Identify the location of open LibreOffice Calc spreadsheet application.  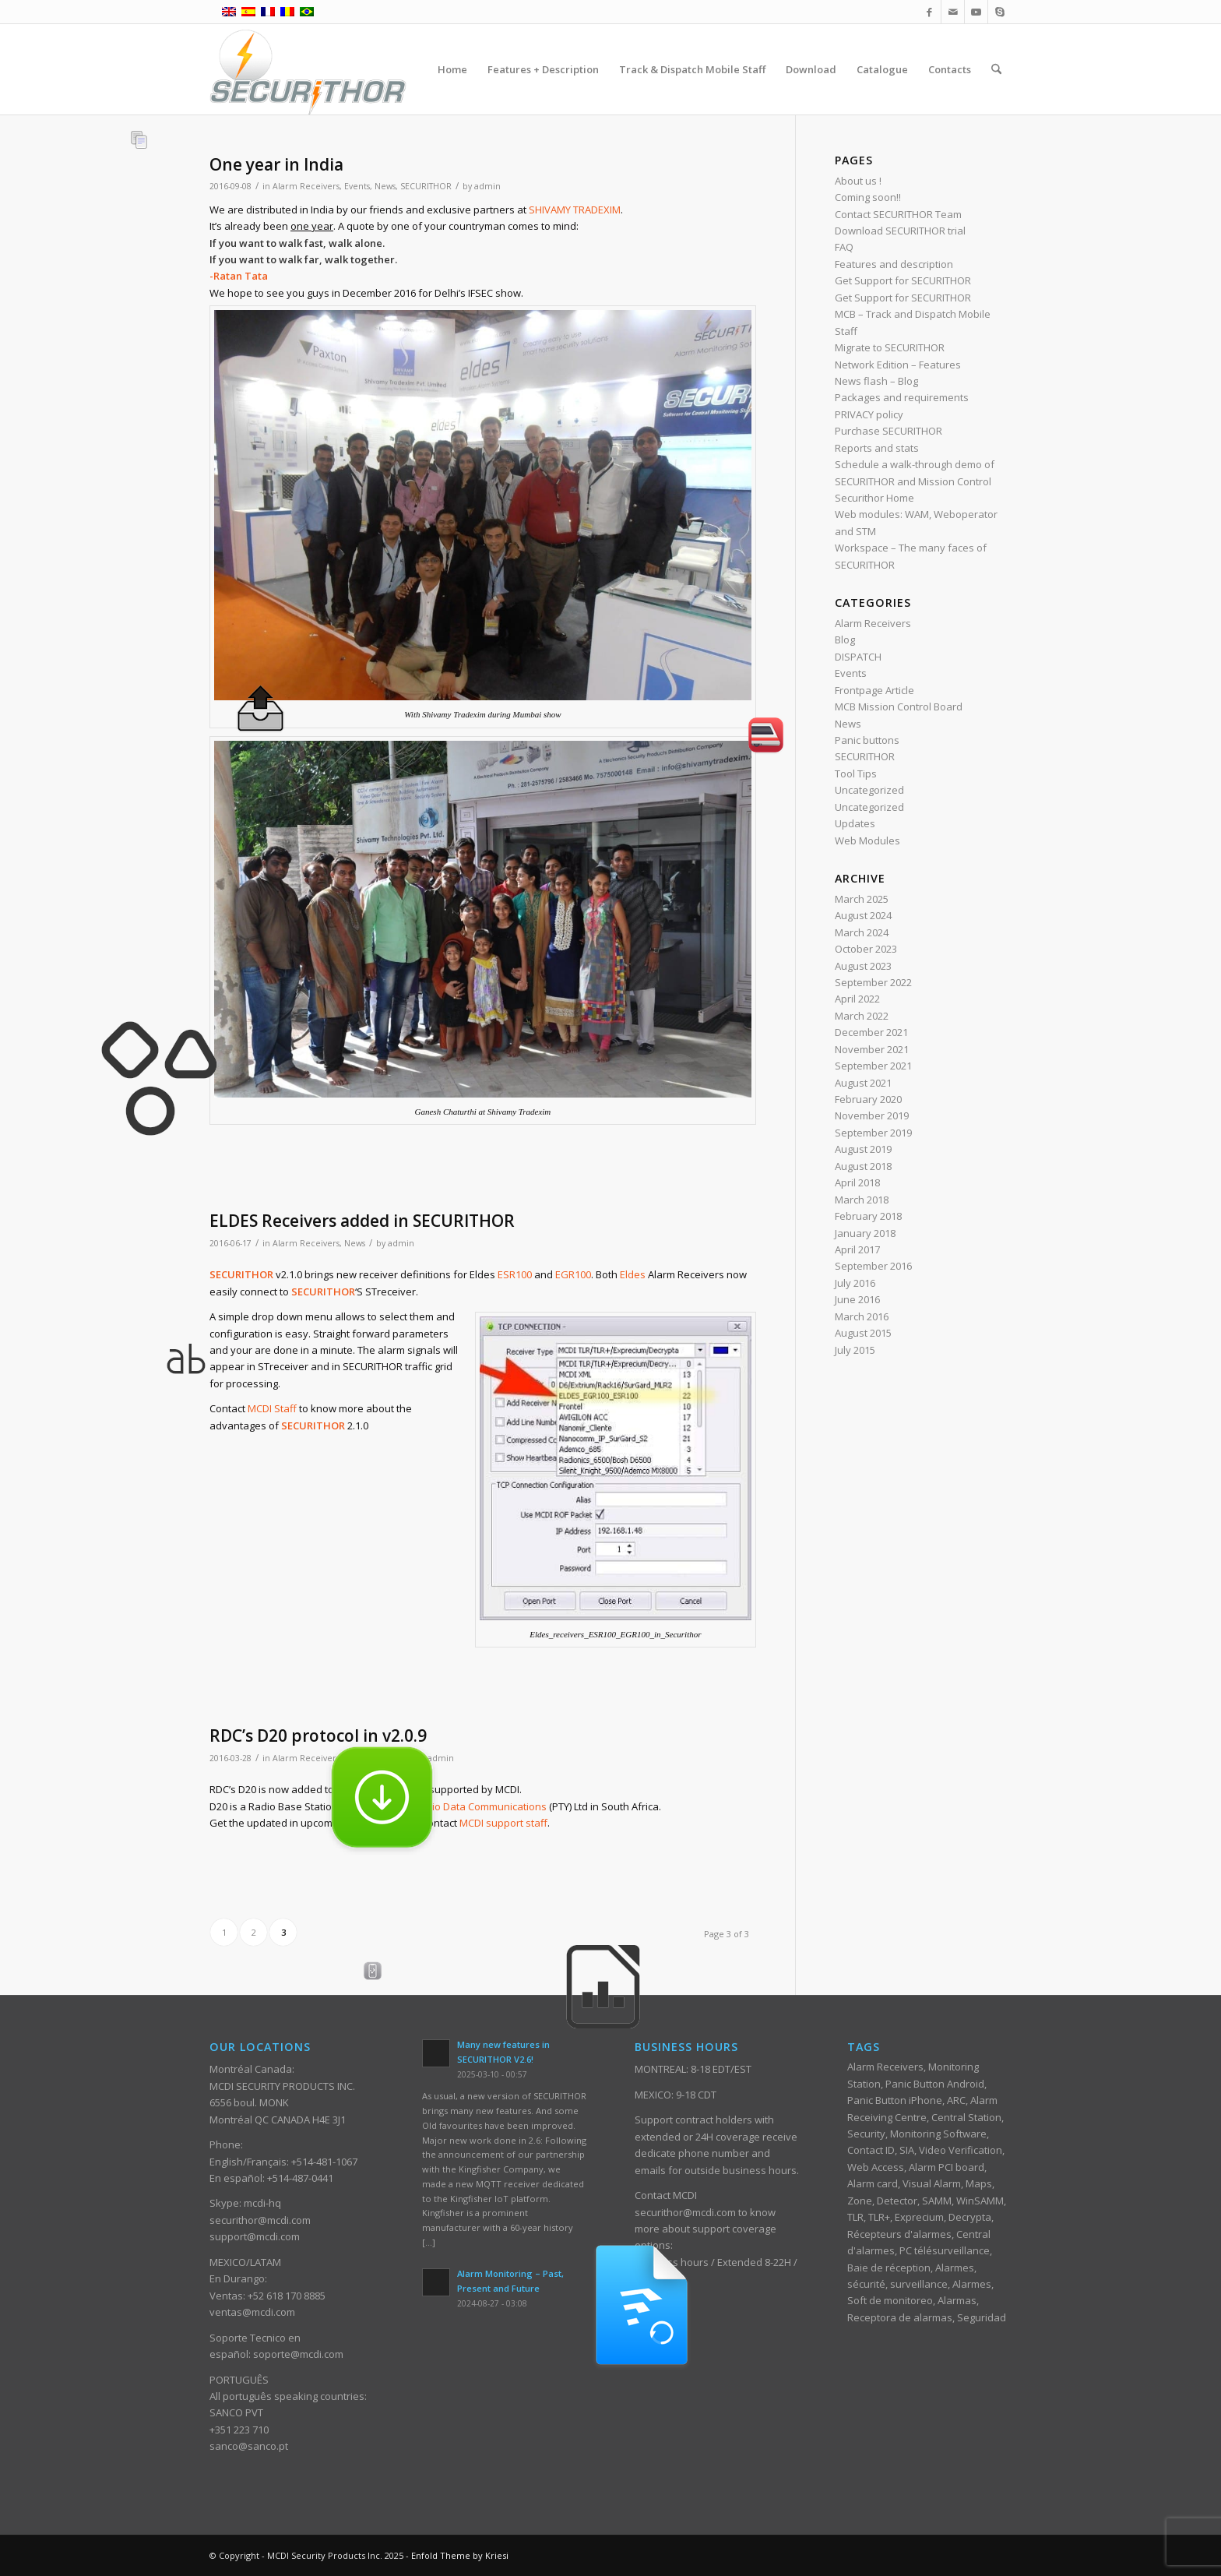
(603, 1986).